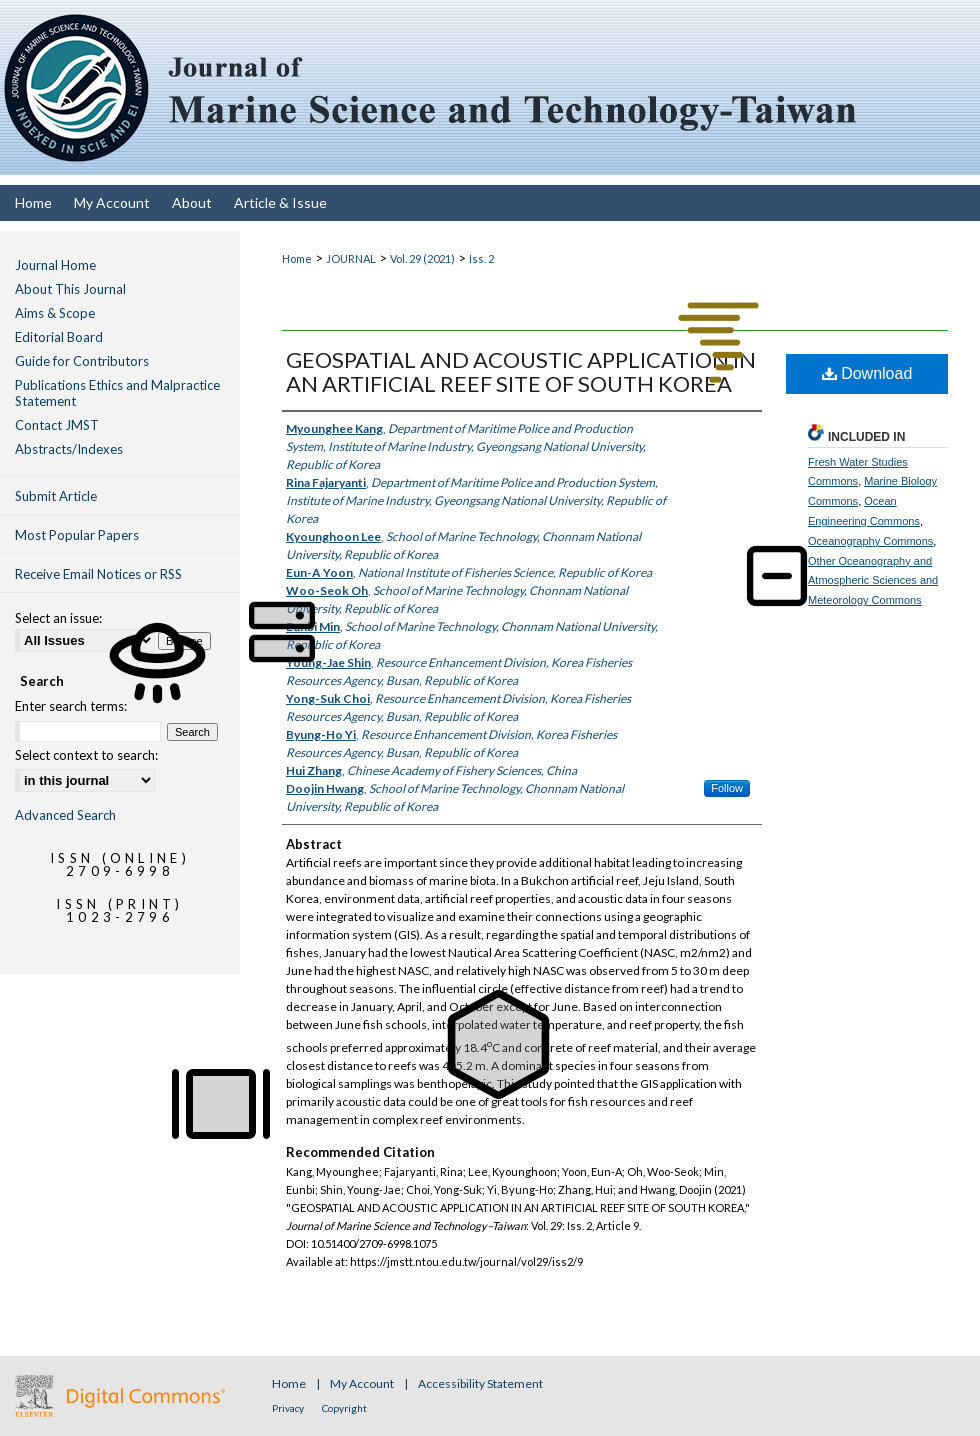 The image size is (980, 1436). Describe the element at coordinates (157, 661) in the screenshot. I see `access sci-fi or space-themed content` at that location.